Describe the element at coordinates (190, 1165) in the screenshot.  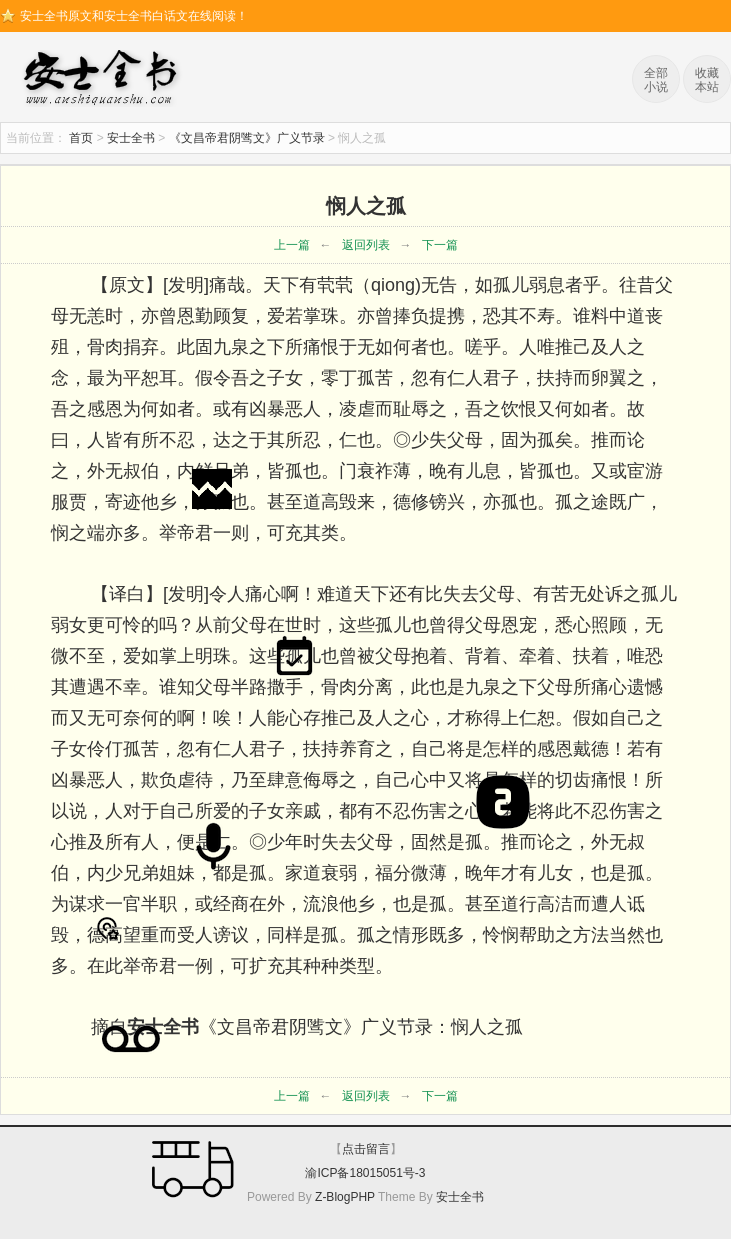
I see `indicates emergency services or fire department` at that location.